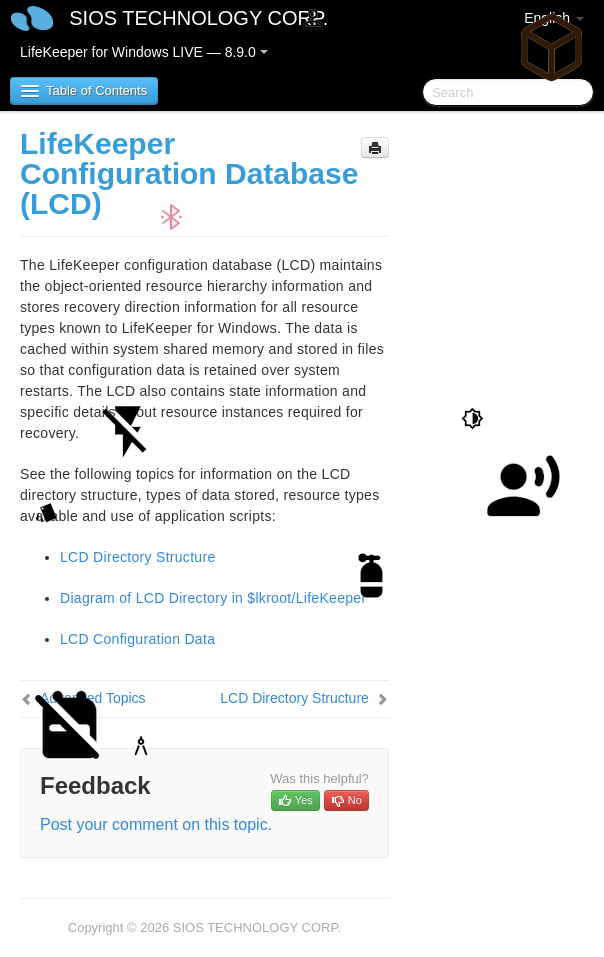  I want to click on no backpacks allowed, so click(69, 724).